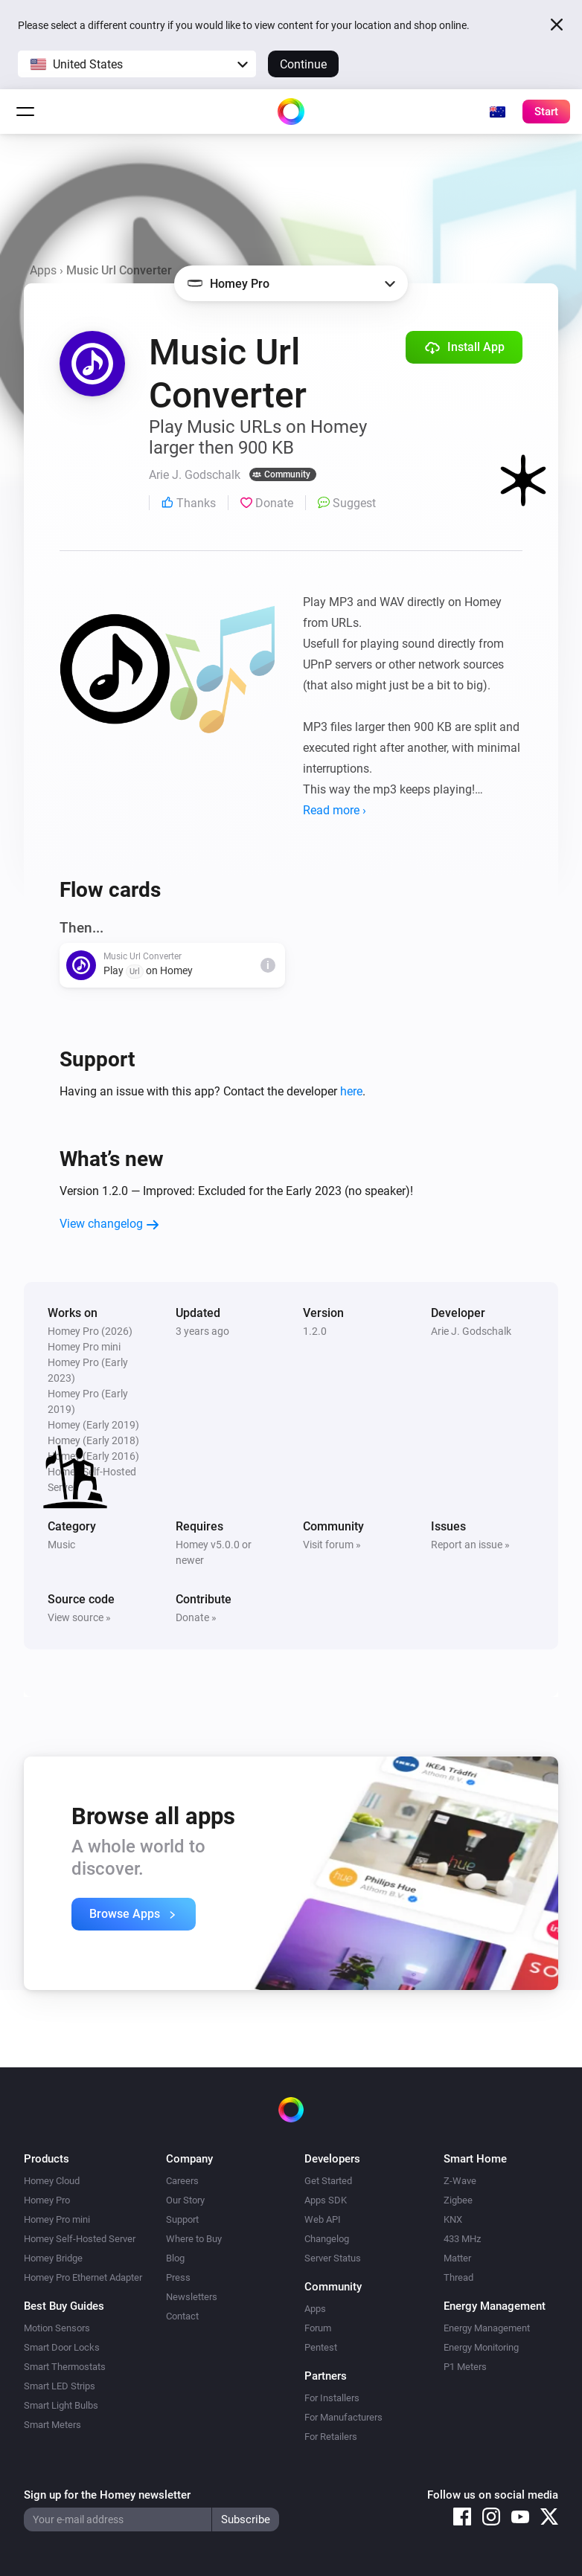 This screenshot has width=582, height=2576. What do you see at coordinates (75, 1477) in the screenshot?
I see `indicates conquest or victory achievement` at bounding box center [75, 1477].